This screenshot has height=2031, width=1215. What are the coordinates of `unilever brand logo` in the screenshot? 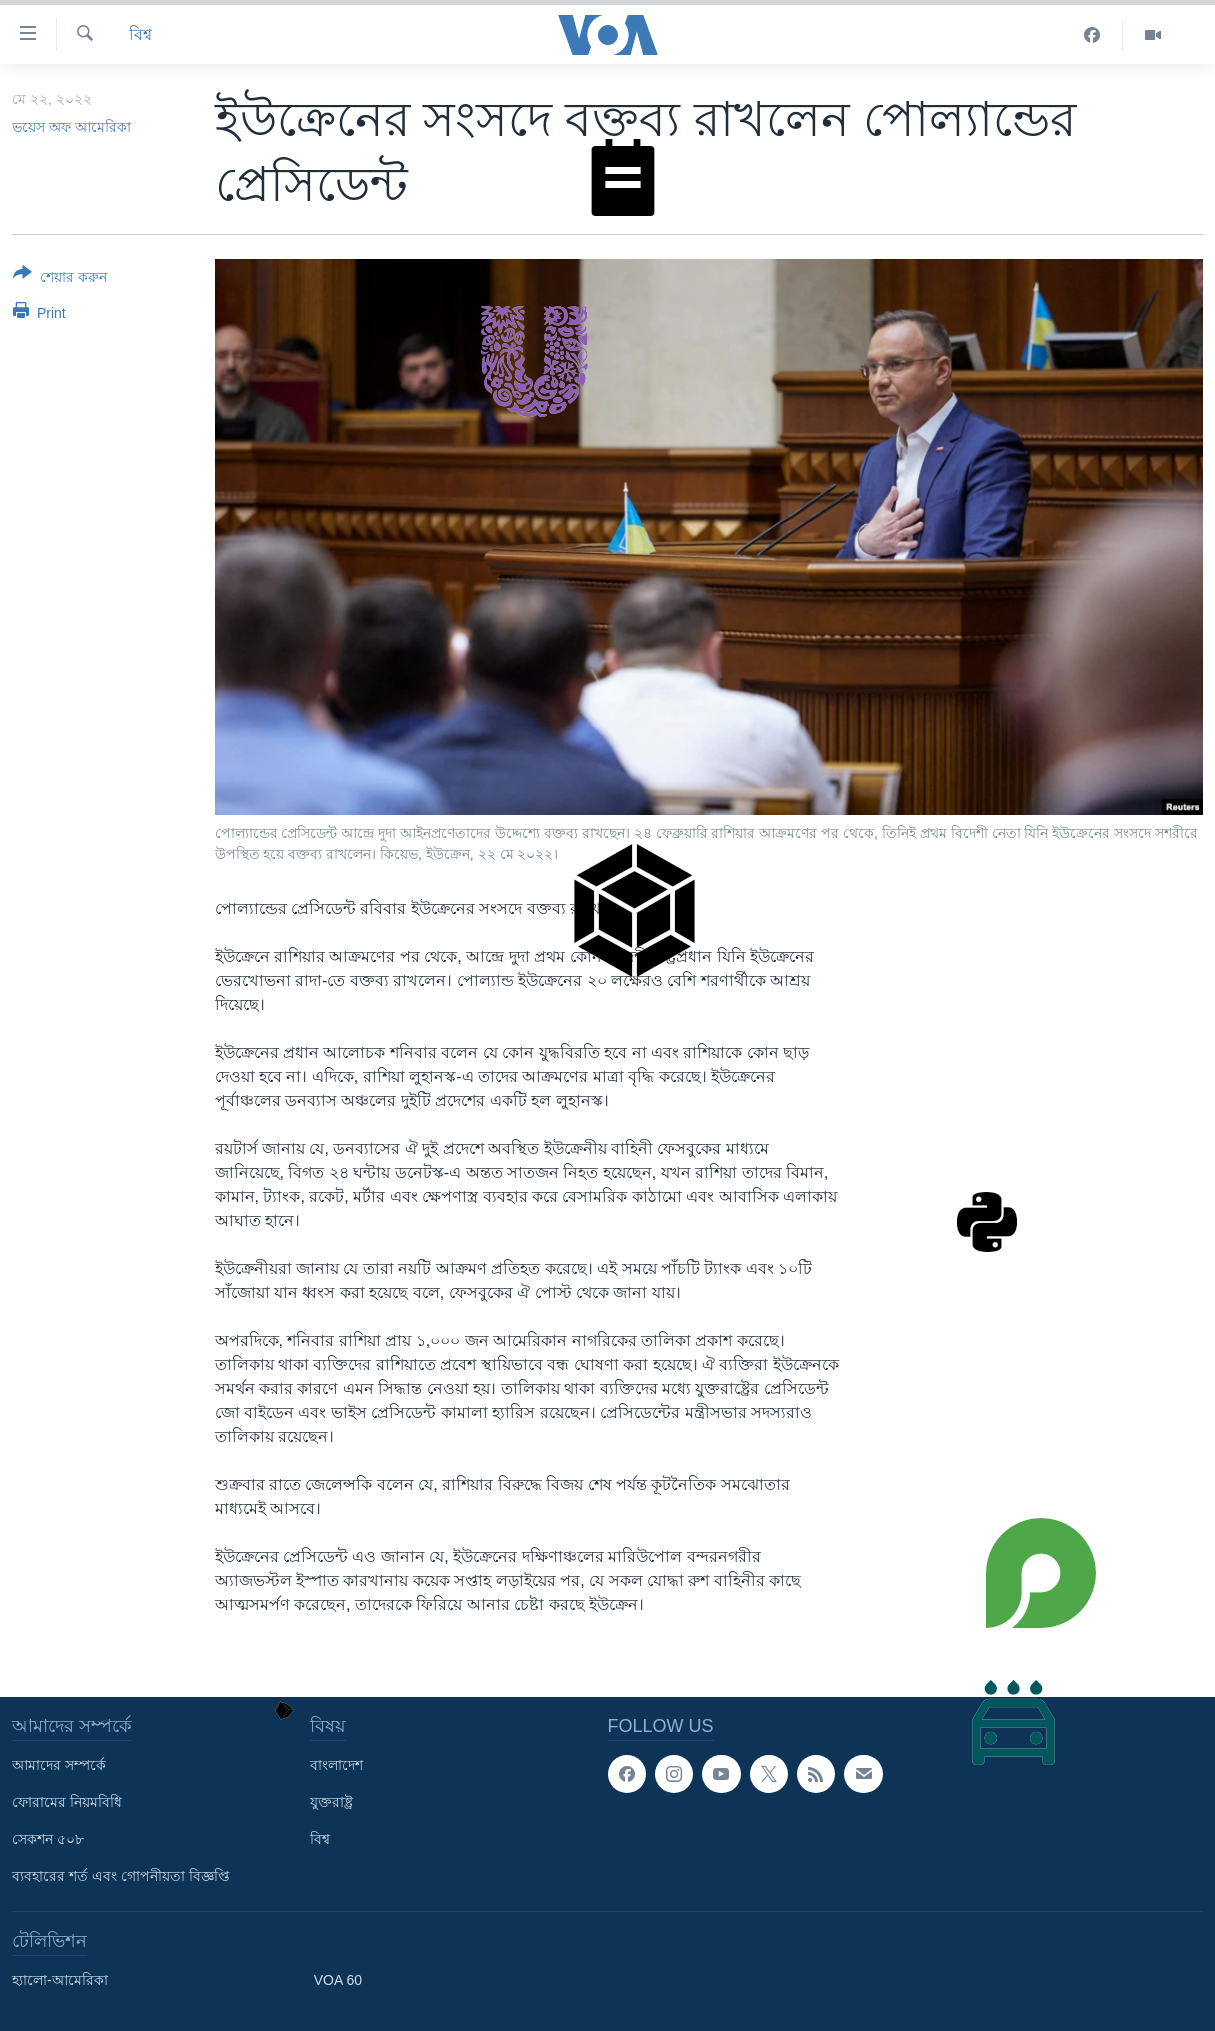 It's located at (534, 361).